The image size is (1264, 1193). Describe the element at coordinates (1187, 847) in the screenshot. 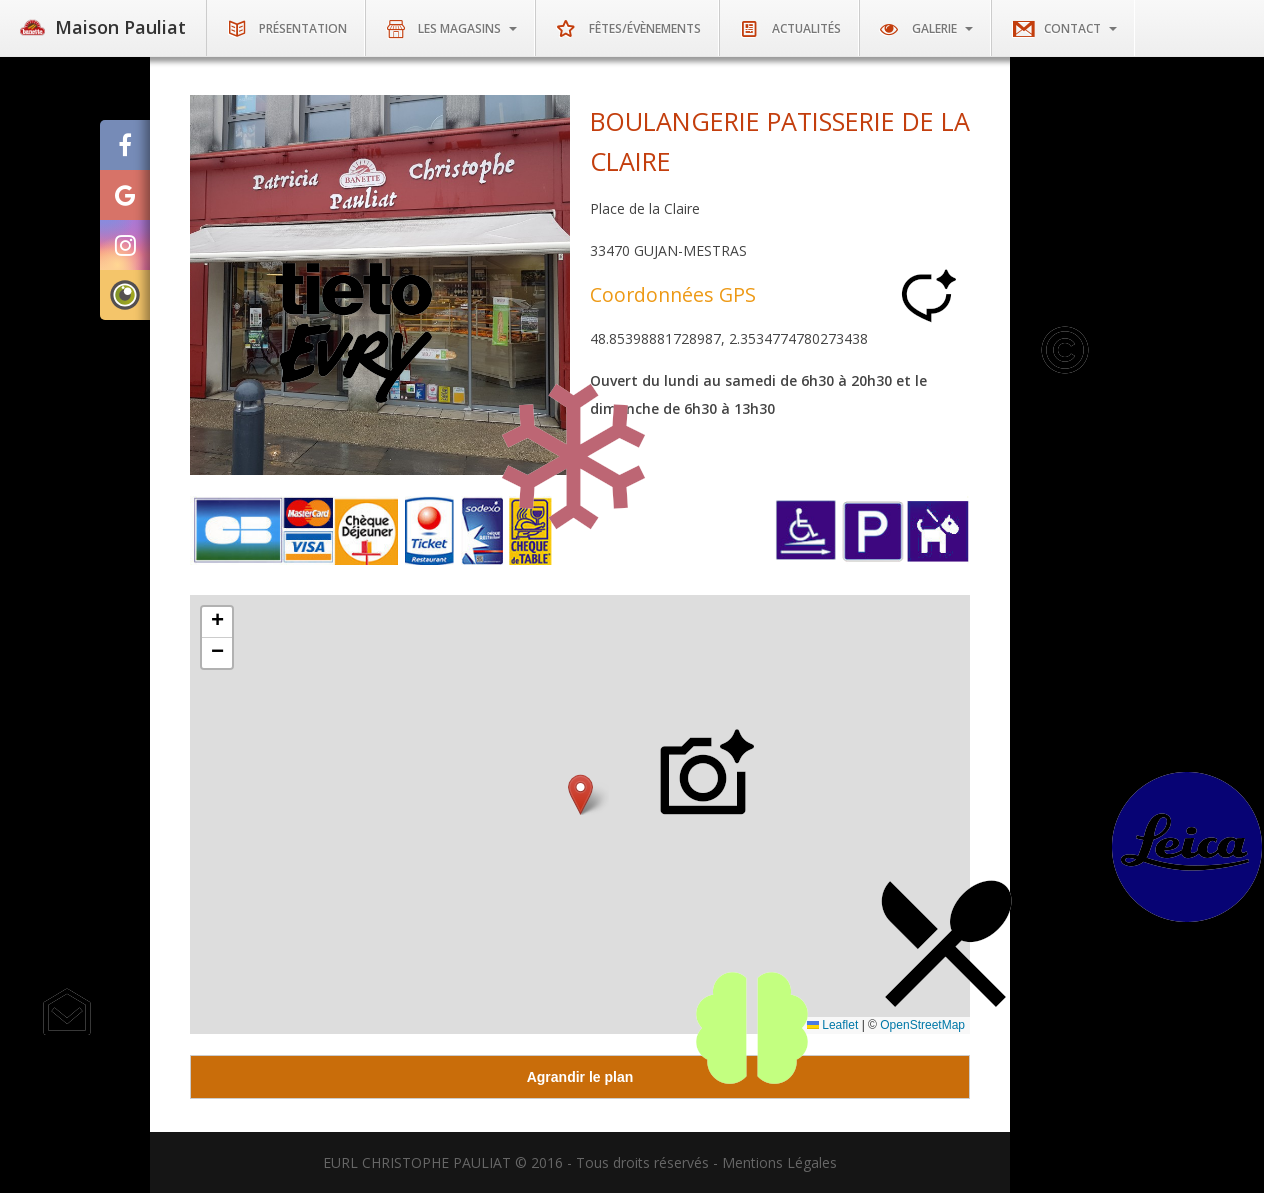

I see `leica camera brand logo` at that location.